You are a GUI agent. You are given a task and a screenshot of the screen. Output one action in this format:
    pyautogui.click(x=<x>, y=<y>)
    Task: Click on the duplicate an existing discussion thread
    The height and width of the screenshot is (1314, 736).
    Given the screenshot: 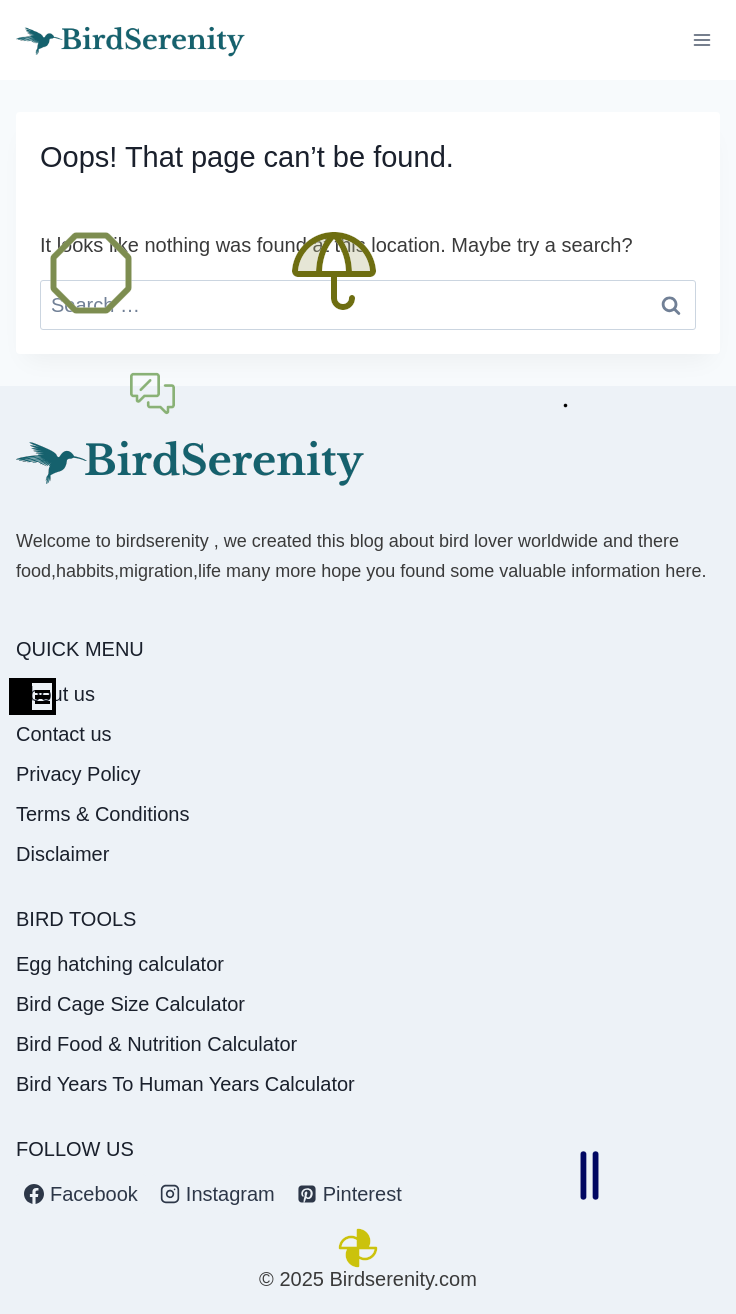 What is the action you would take?
    pyautogui.click(x=152, y=393)
    